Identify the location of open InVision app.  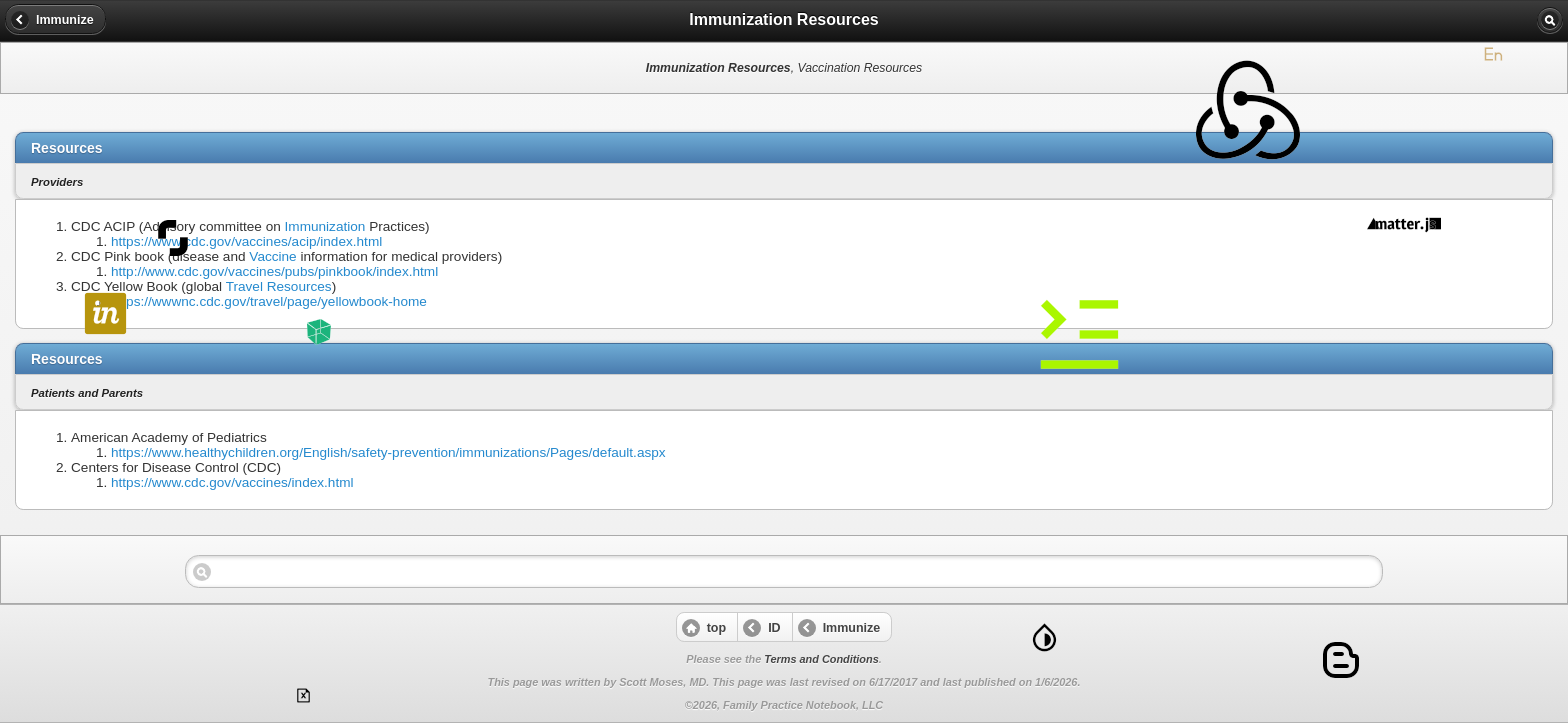
(105, 313).